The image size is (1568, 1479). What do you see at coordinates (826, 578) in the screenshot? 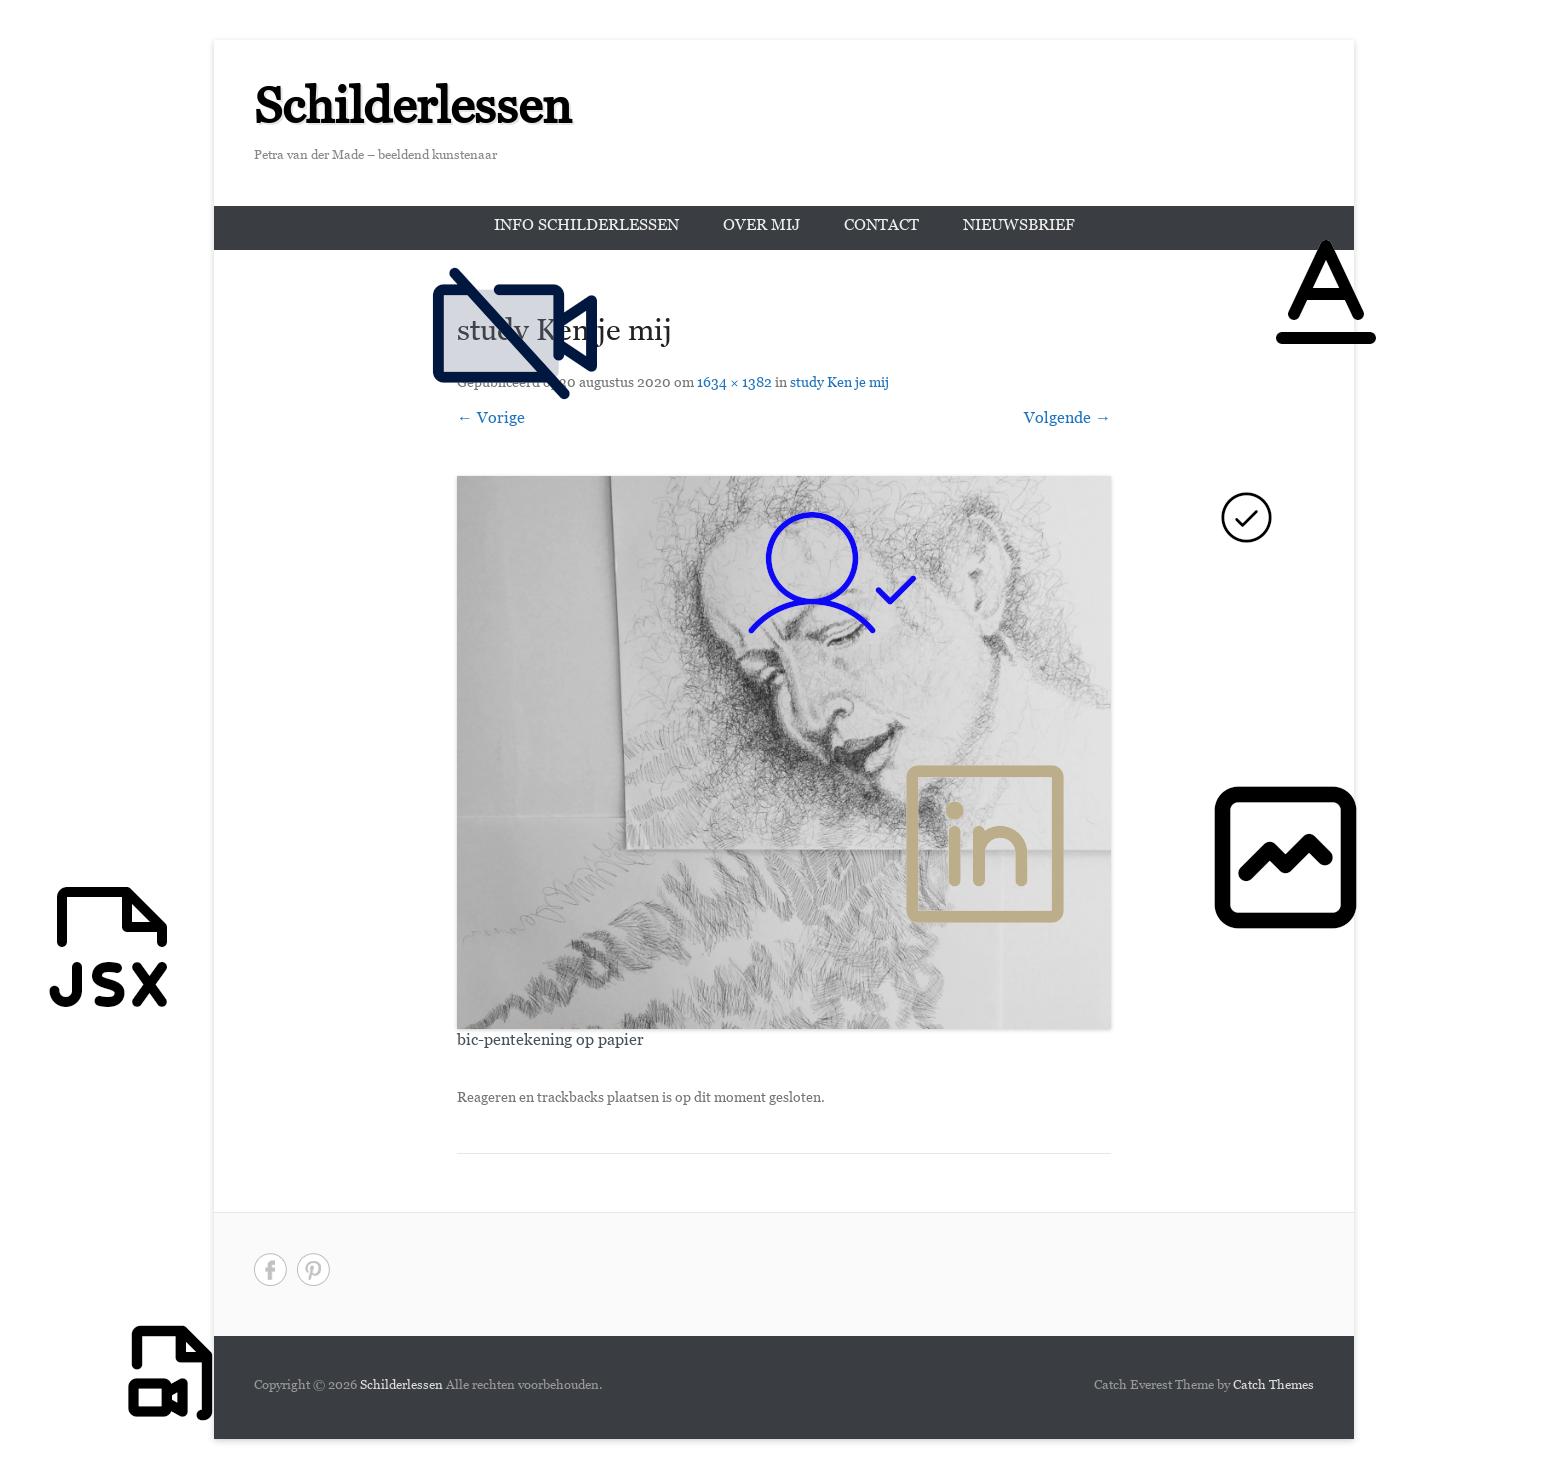
I see `user verified or confirmed` at bounding box center [826, 578].